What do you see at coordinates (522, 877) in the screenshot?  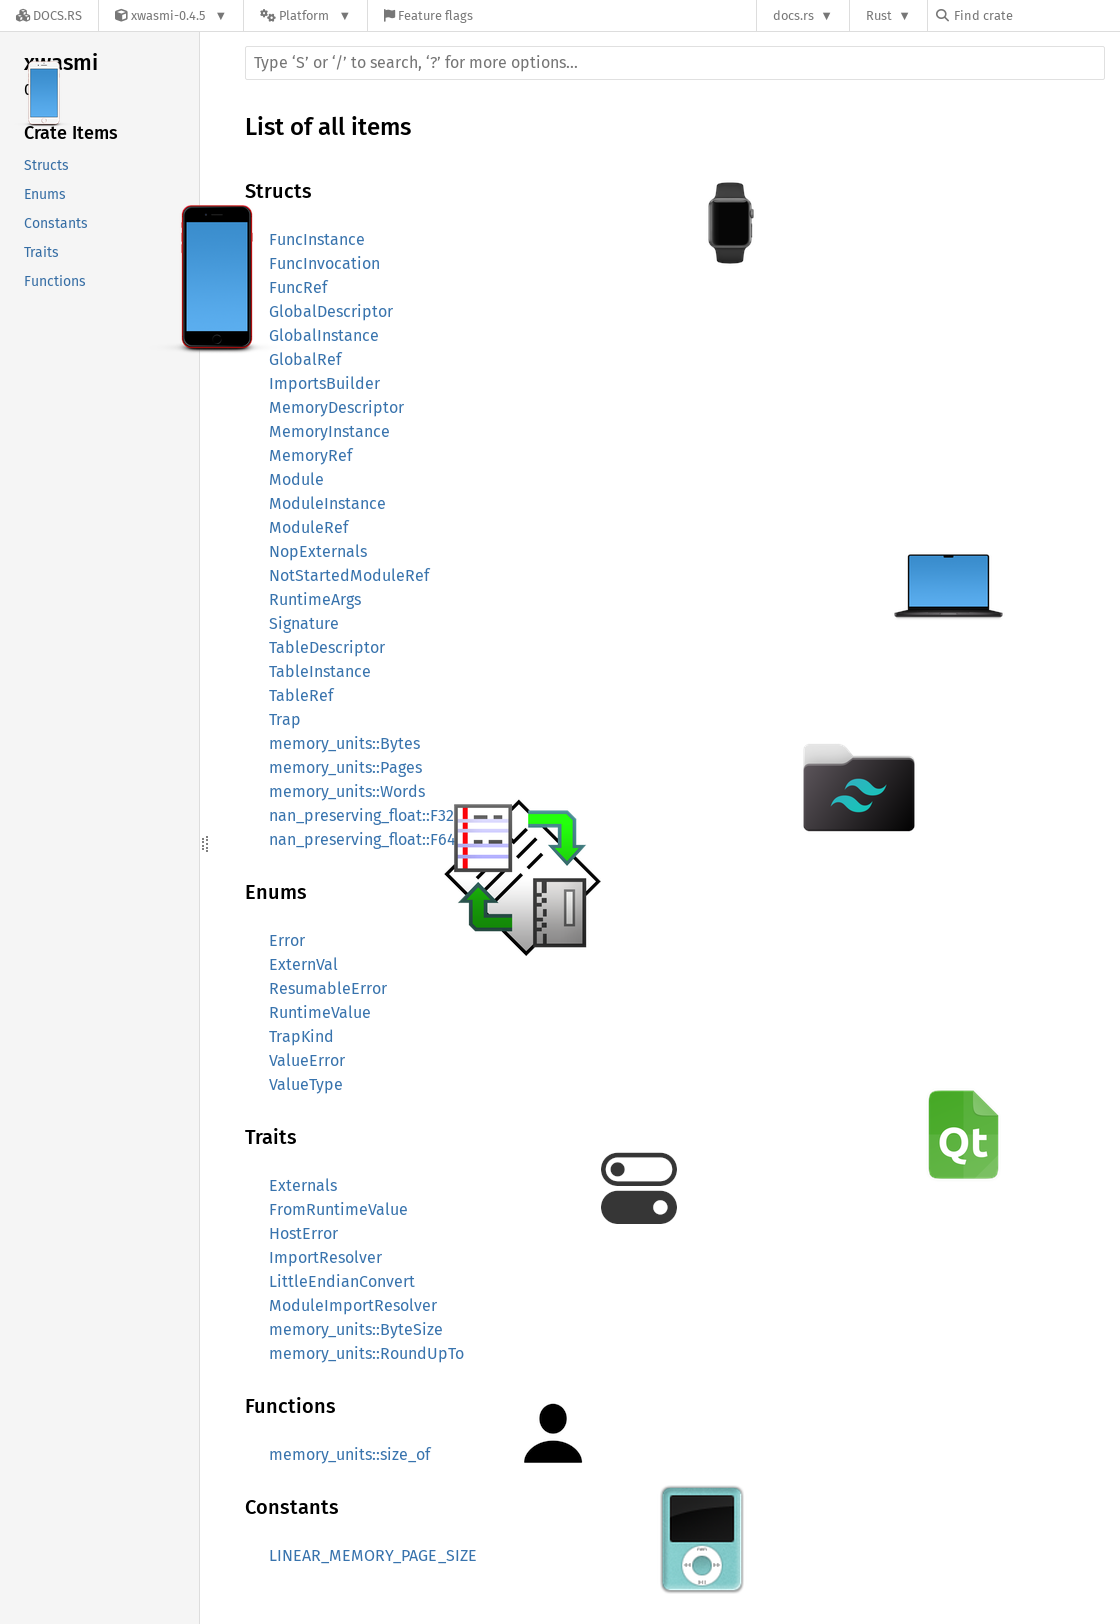 I see `convert between chinese text formats` at bounding box center [522, 877].